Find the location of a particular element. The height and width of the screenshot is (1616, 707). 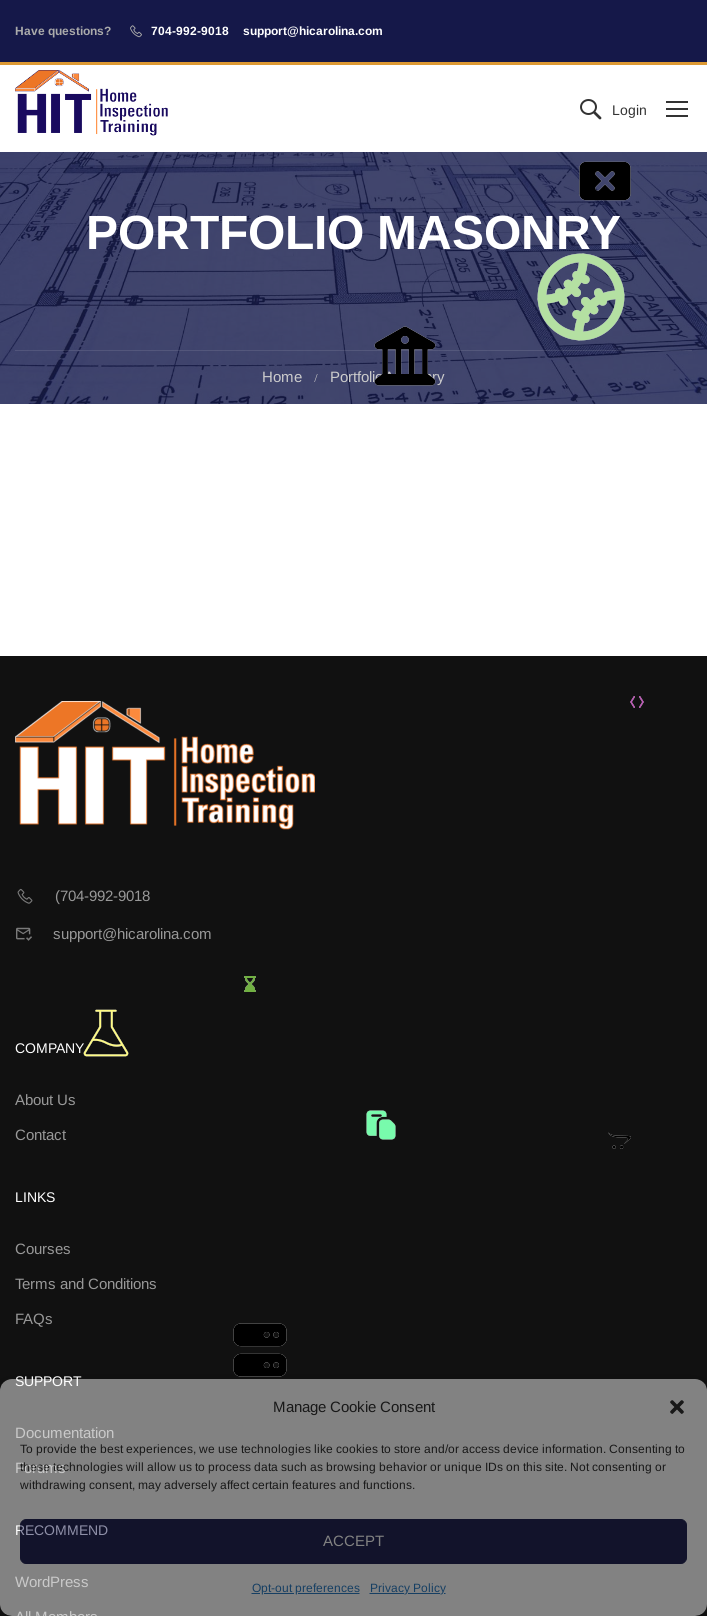

access server settings or management is located at coordinates (260, 1350).